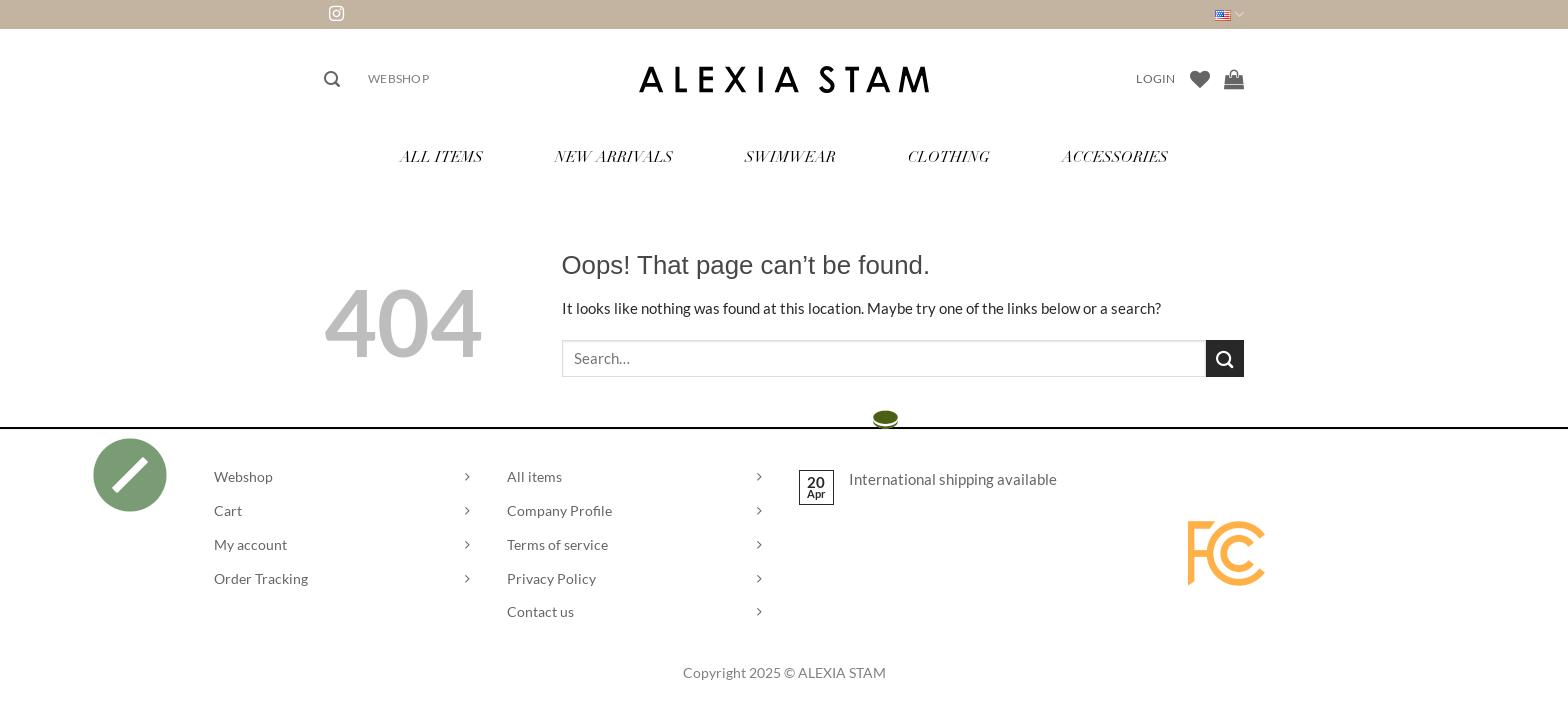 Image resolution: width=1568 pixels, height=720 pixels. I want to click on federal communications commission logo, so click(1226, 553).